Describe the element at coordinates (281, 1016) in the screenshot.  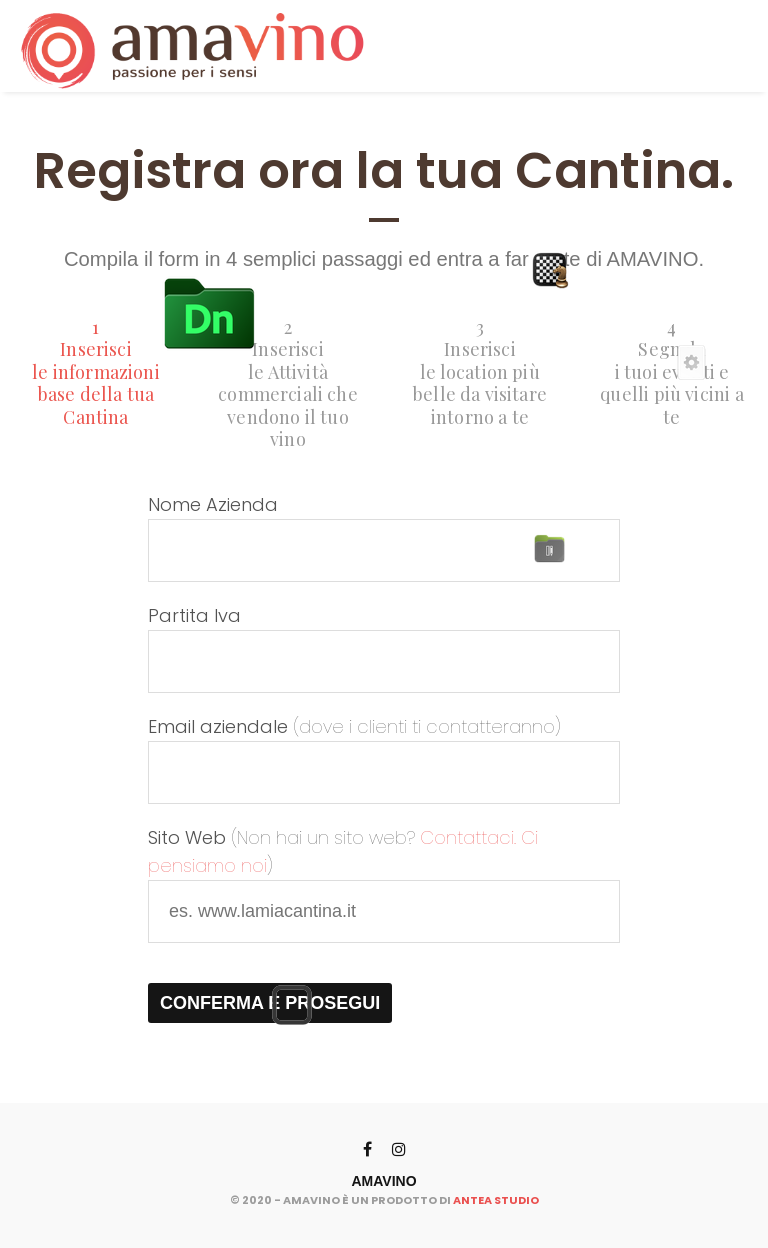
I see `empty checkbox or selection state` at that location.